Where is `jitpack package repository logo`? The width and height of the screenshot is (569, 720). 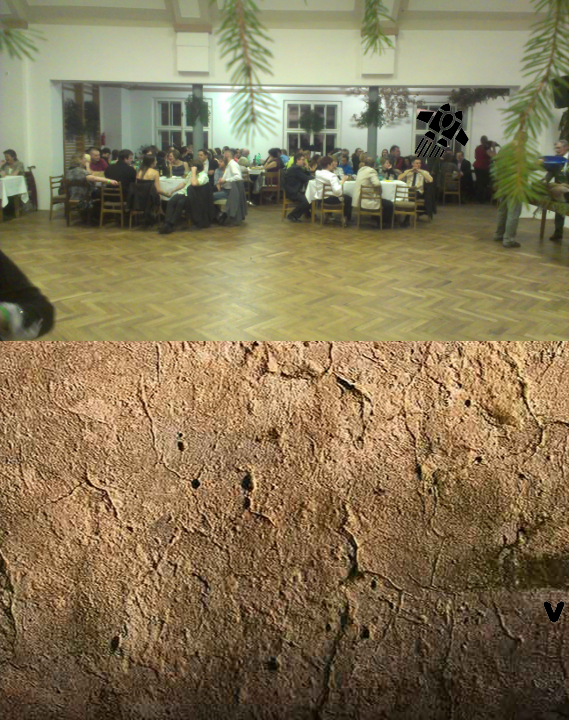 jitpack package repository logo is located at coordinates (442, 130).